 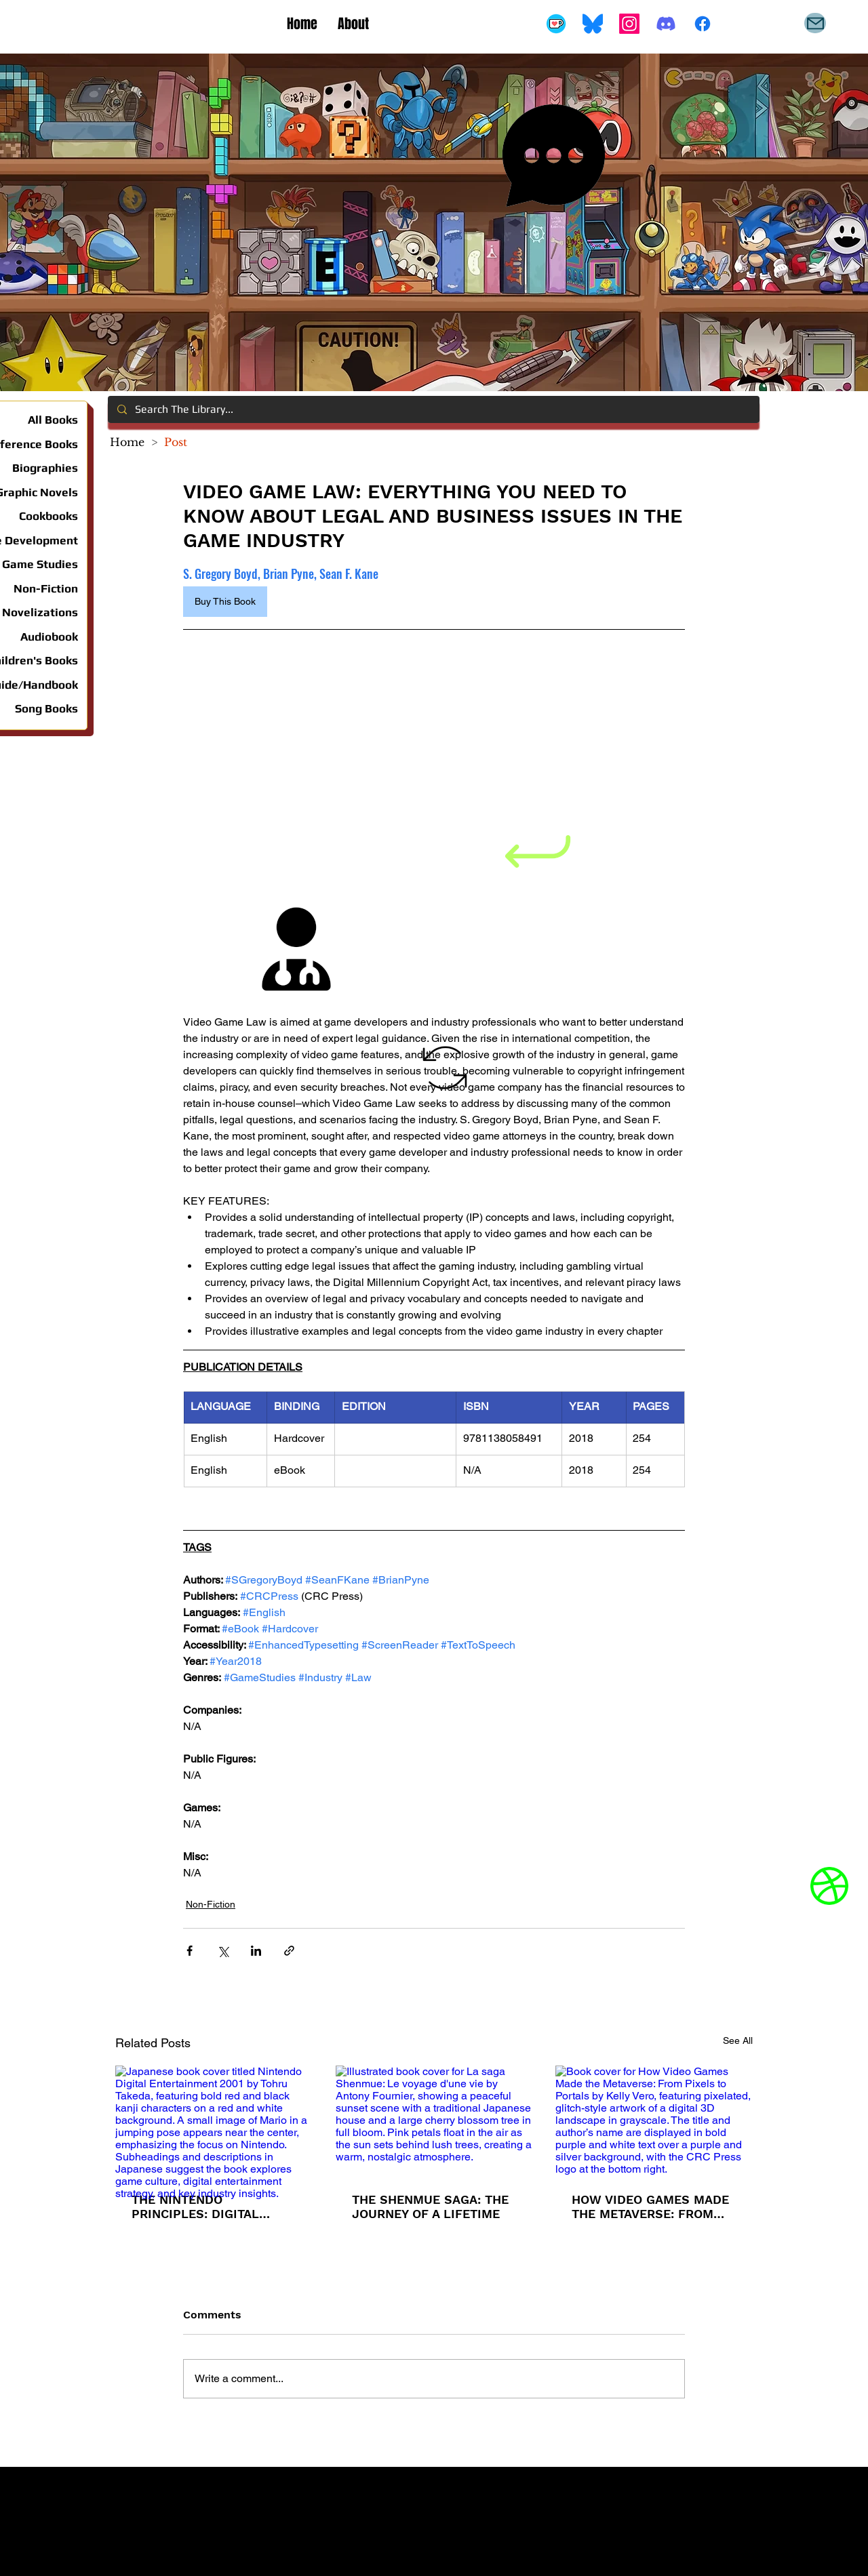 What do you see at coordinates (538, 851) in the screenshot?
I see `return to previous screen or step` at bounding box center [538, 851].